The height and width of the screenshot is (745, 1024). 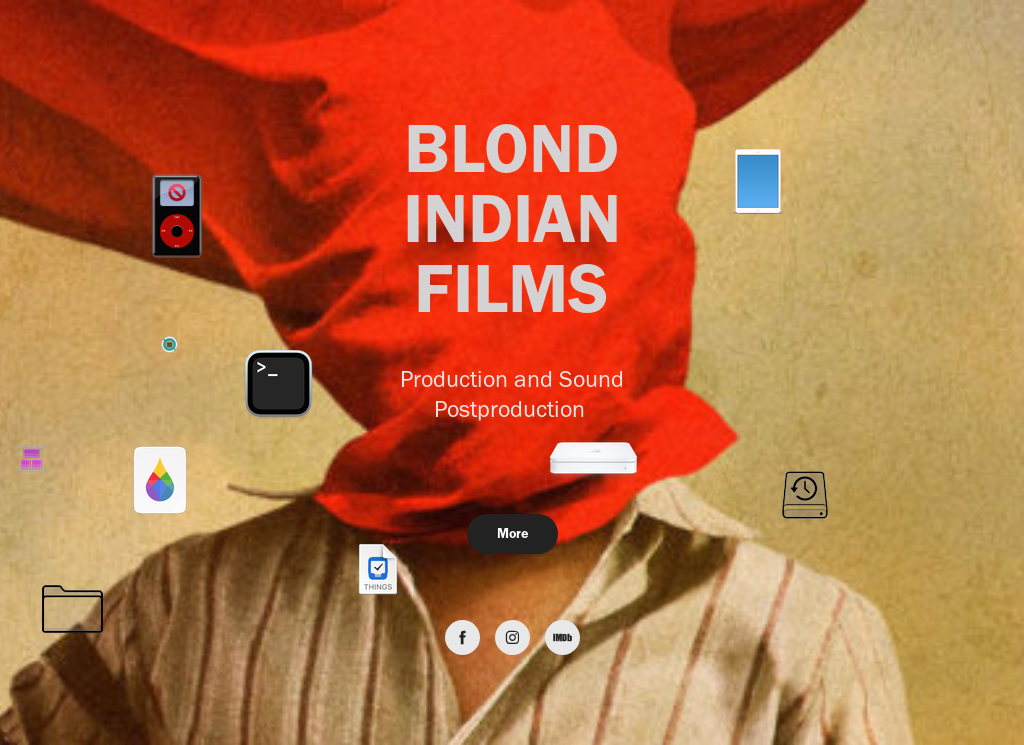 What do you see at coordinates (805, 495) in the screenshot?
I see `access time machine backups` at bounding box center [805, 495].